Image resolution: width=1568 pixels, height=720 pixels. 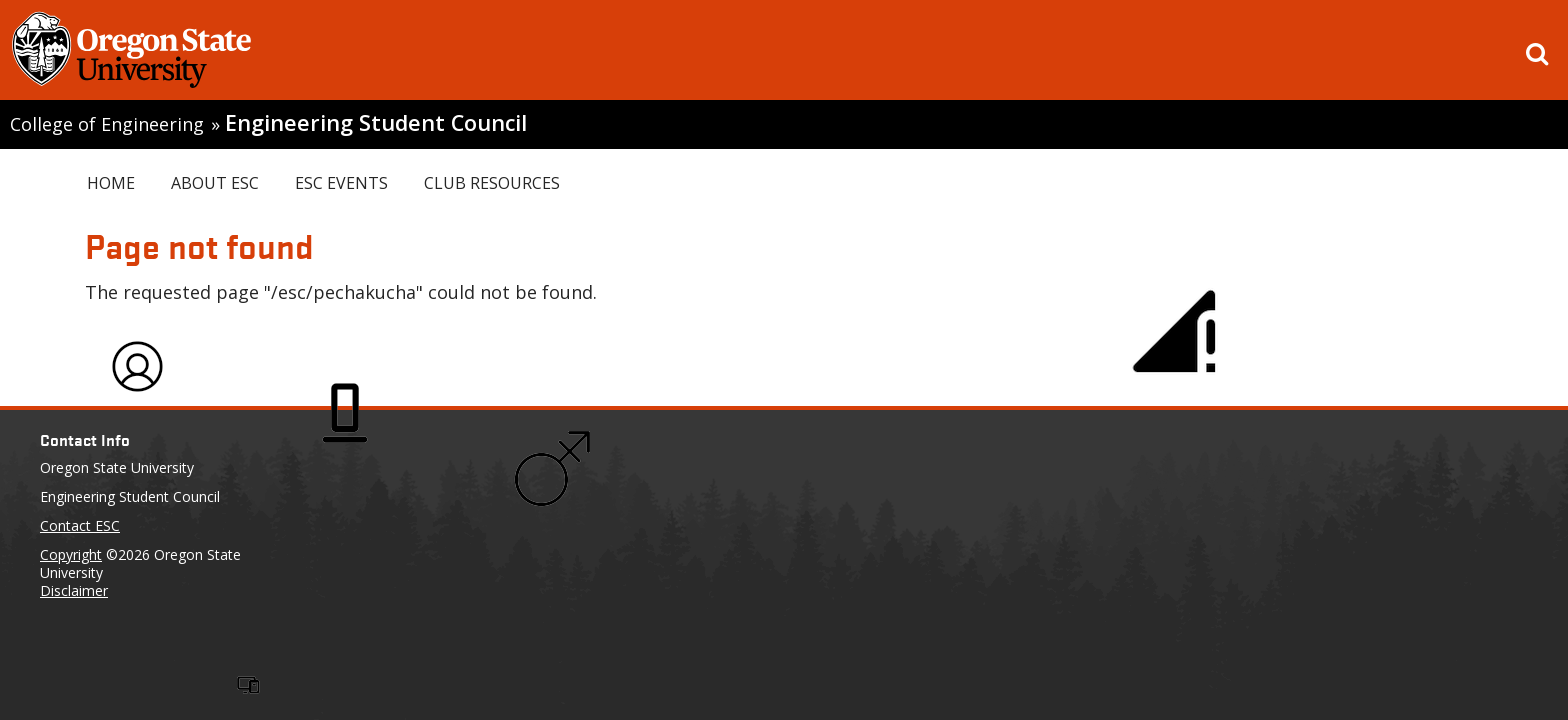 What do you see at coordinates (137, 366) in the screenshot?
I see `view your profile` at bounding box center [137, 366].